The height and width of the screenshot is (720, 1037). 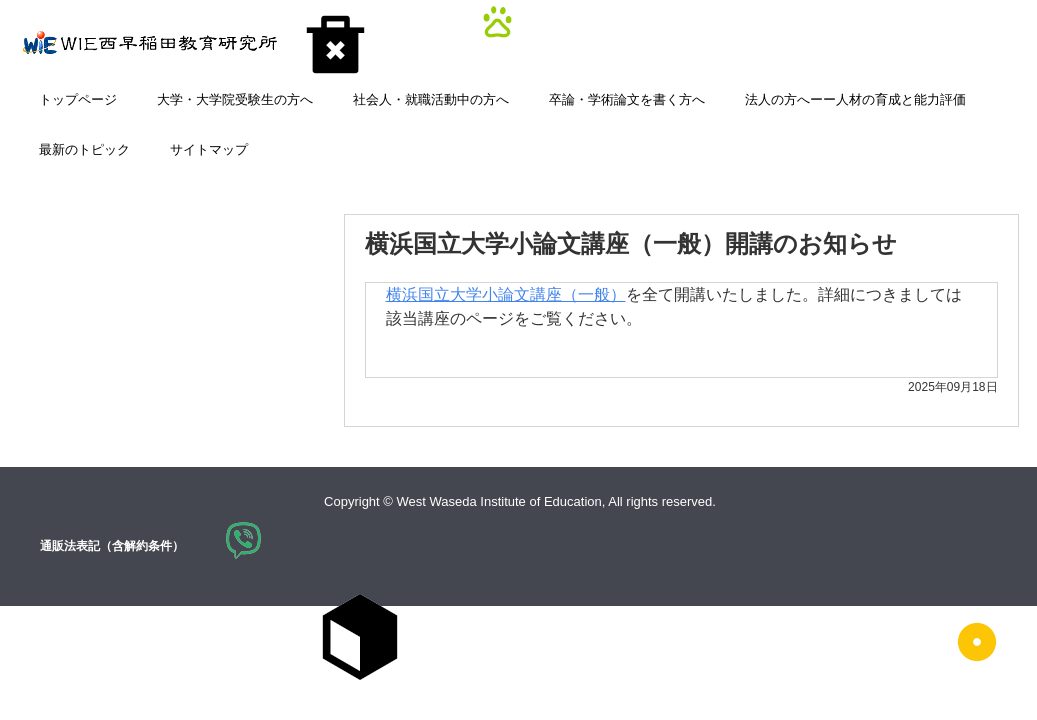 What do you see at coordinates (497, 21) in the screenshot?
I see `open Baidu app` at bounding box center [497, 21].